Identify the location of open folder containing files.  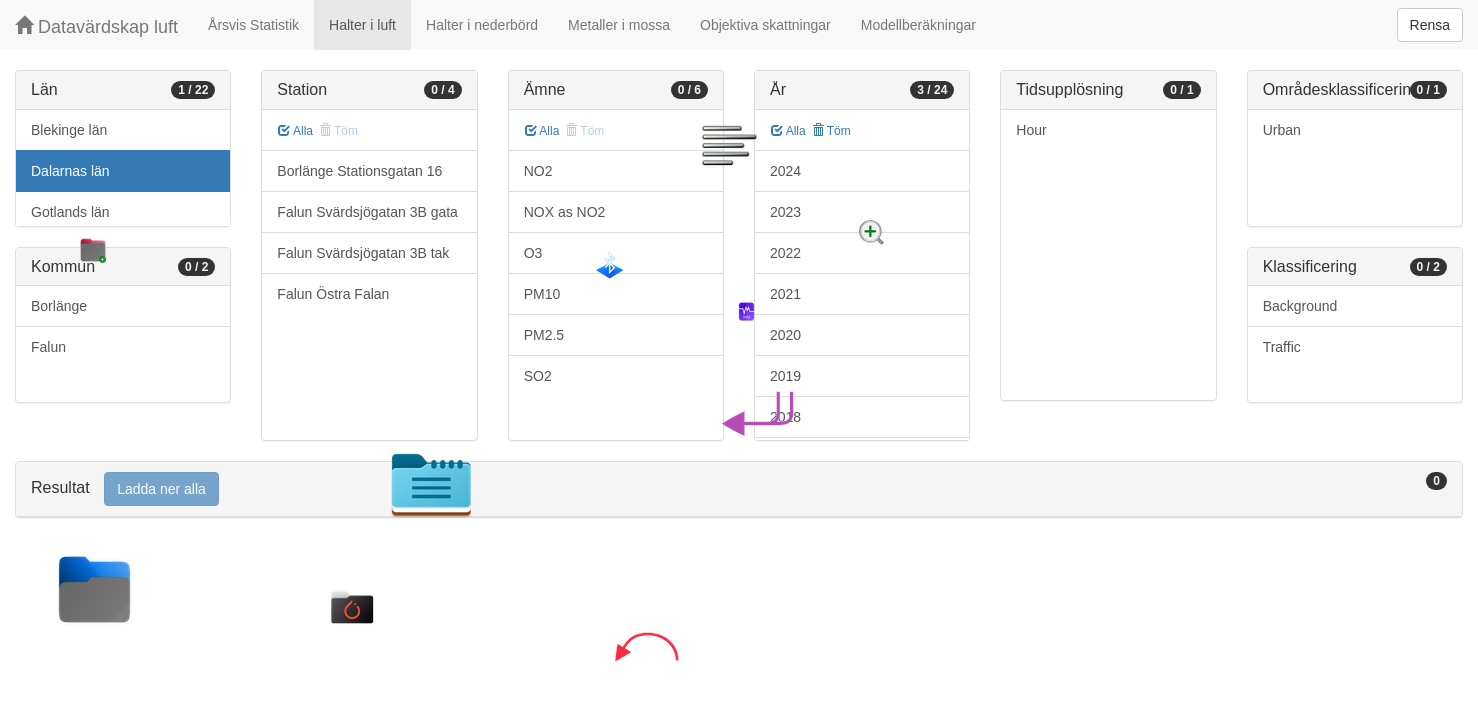
(94, 589).